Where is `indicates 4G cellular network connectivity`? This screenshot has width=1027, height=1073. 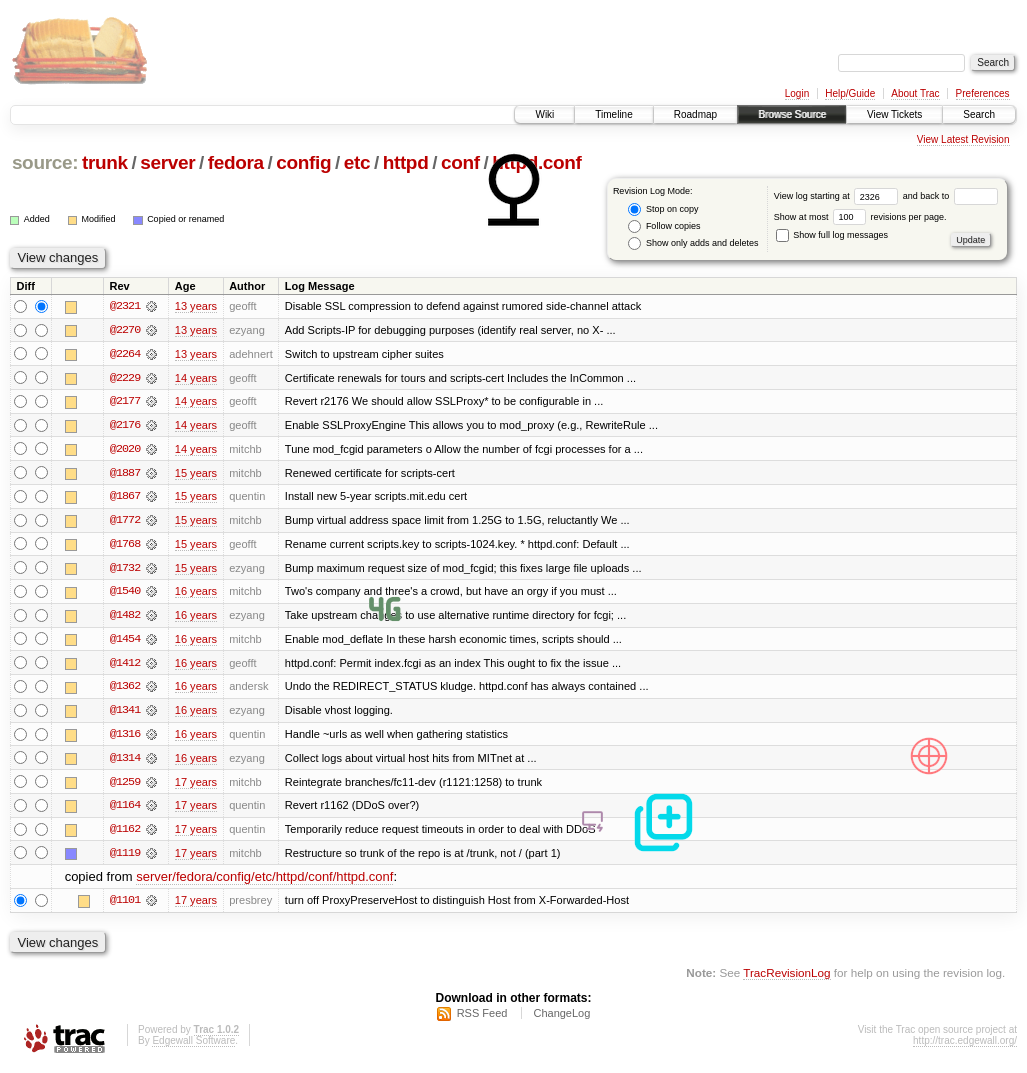
indicates 4G cellular network connectivity is located at coordinates (386, 609).